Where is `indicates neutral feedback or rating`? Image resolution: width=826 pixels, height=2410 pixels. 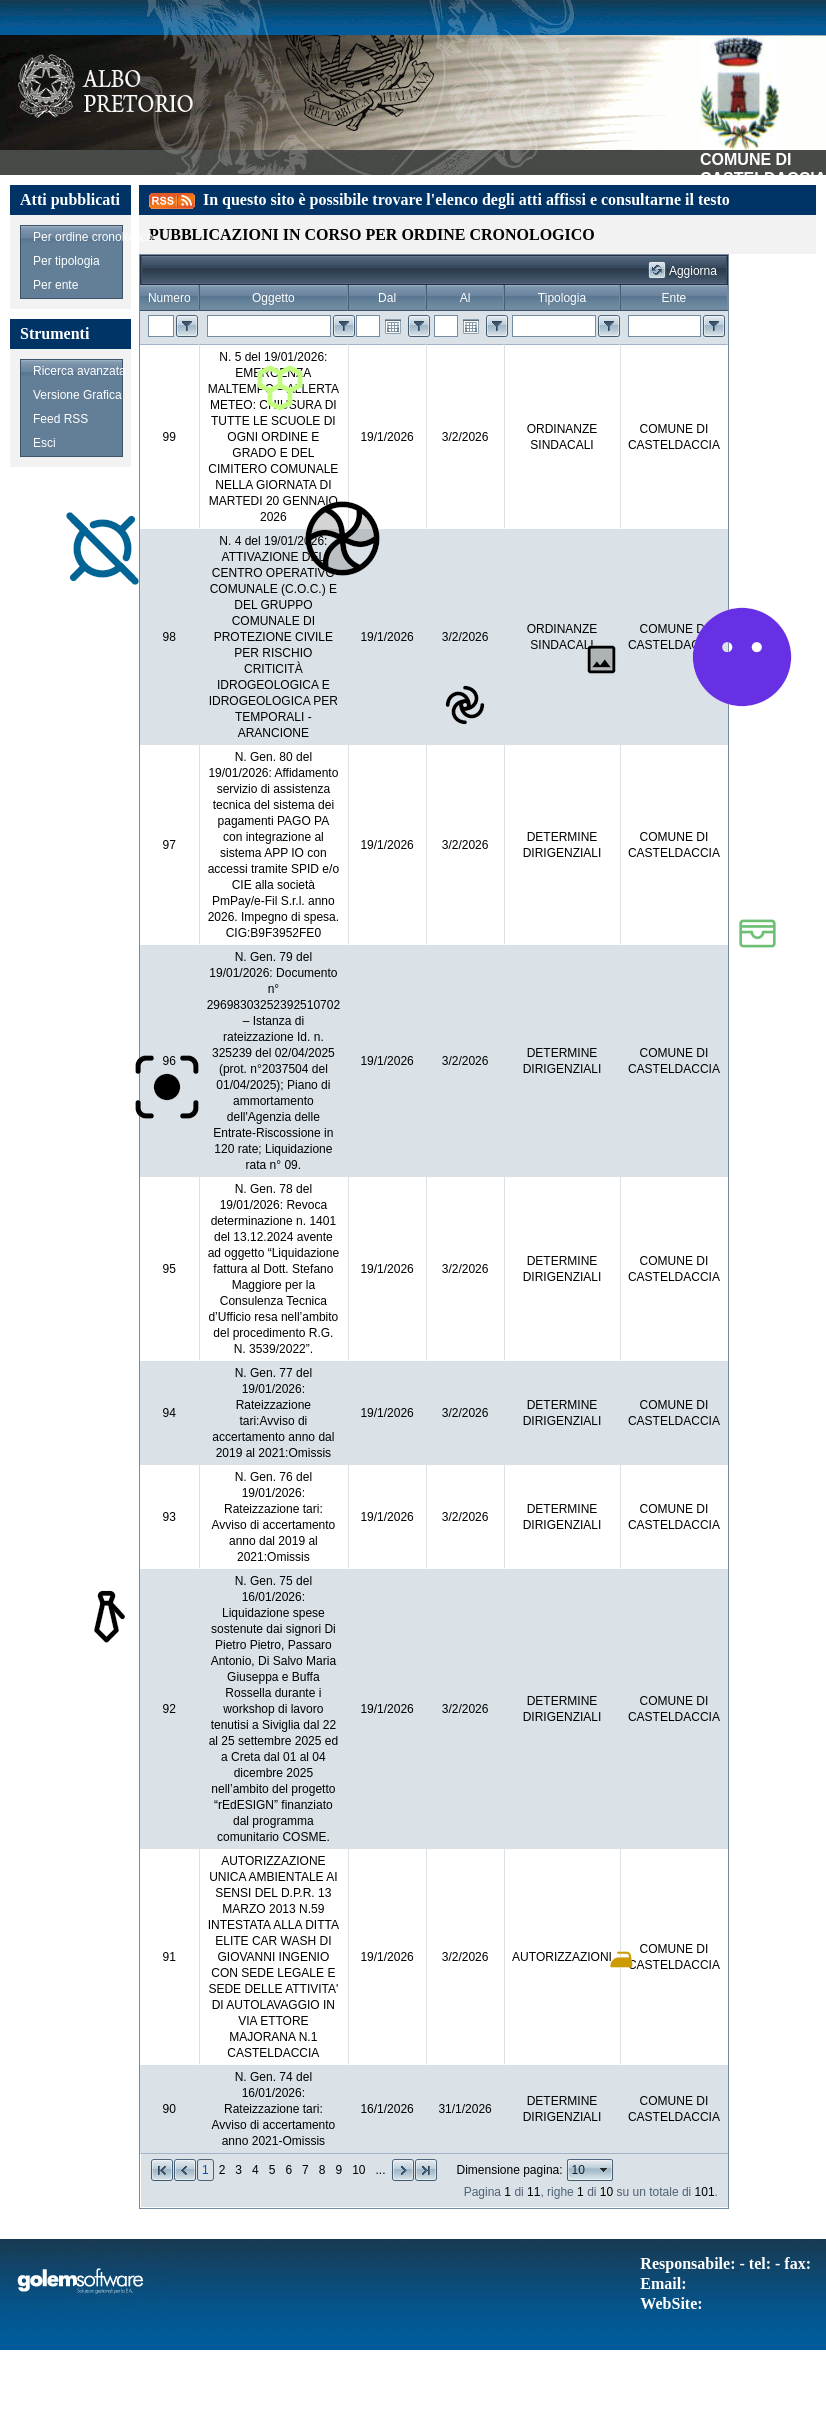 indicates neutral feedback or rating is located at coordinates (742, 657).